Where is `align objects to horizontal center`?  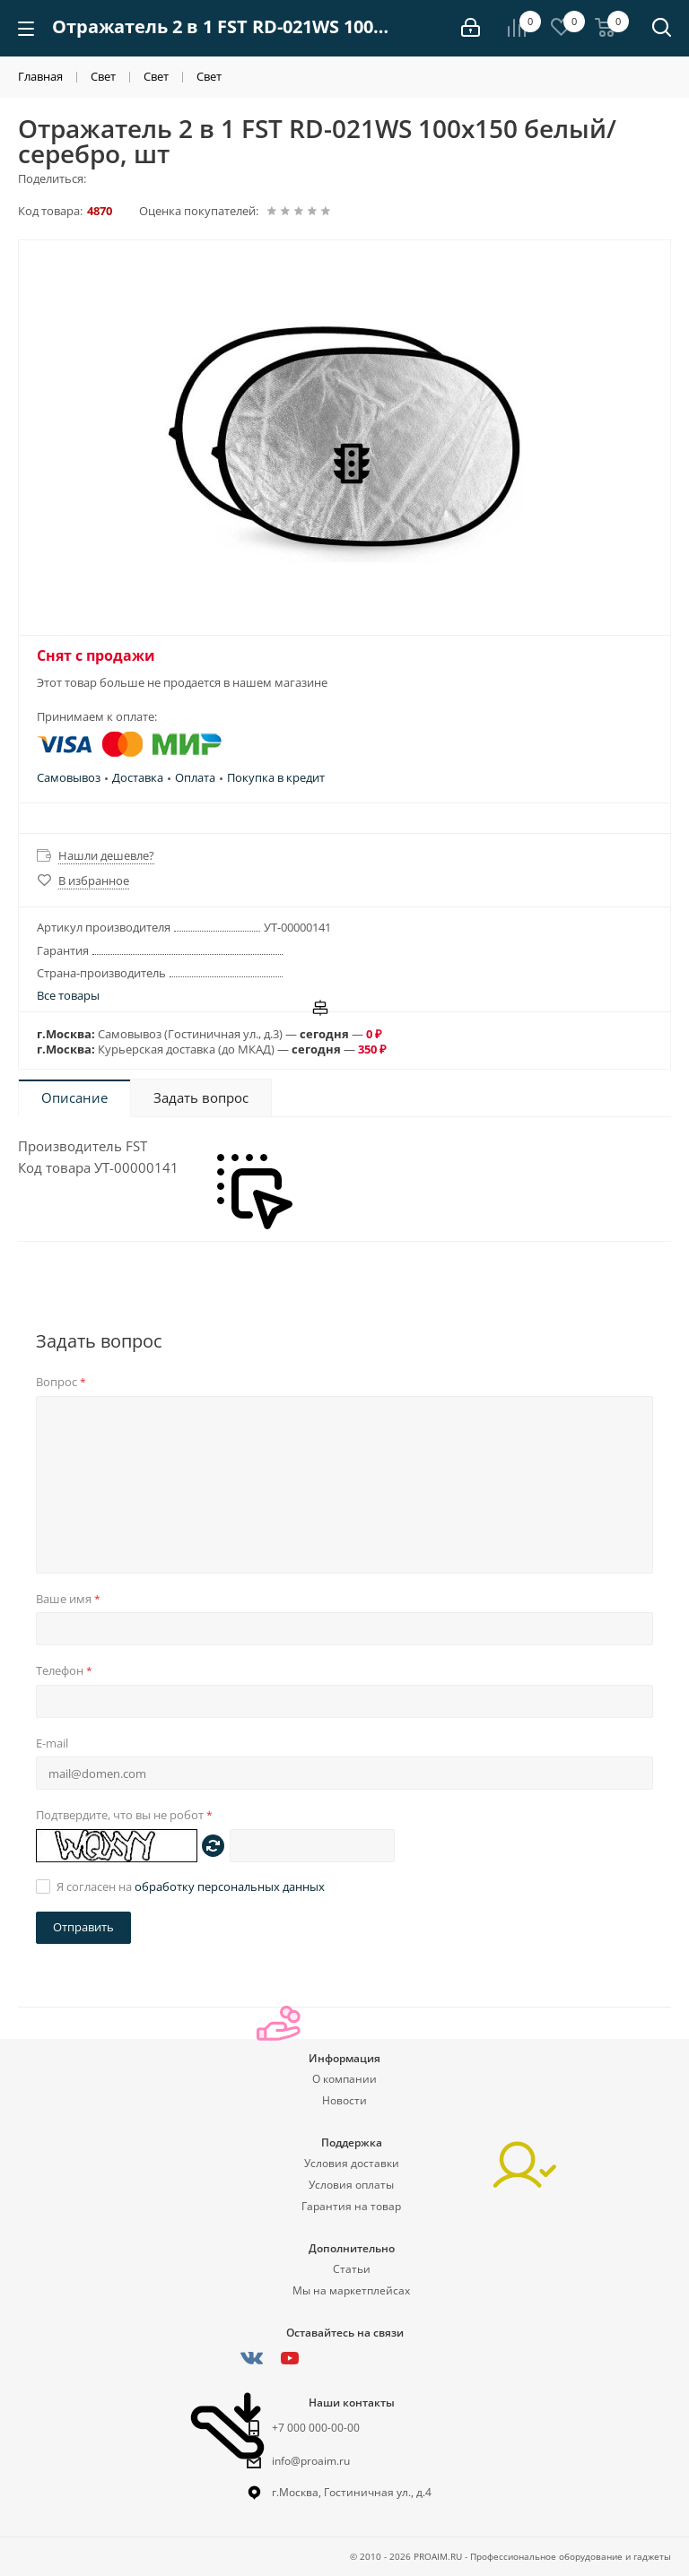
align objects to horizontal center is located at coordinates (320, 1008).